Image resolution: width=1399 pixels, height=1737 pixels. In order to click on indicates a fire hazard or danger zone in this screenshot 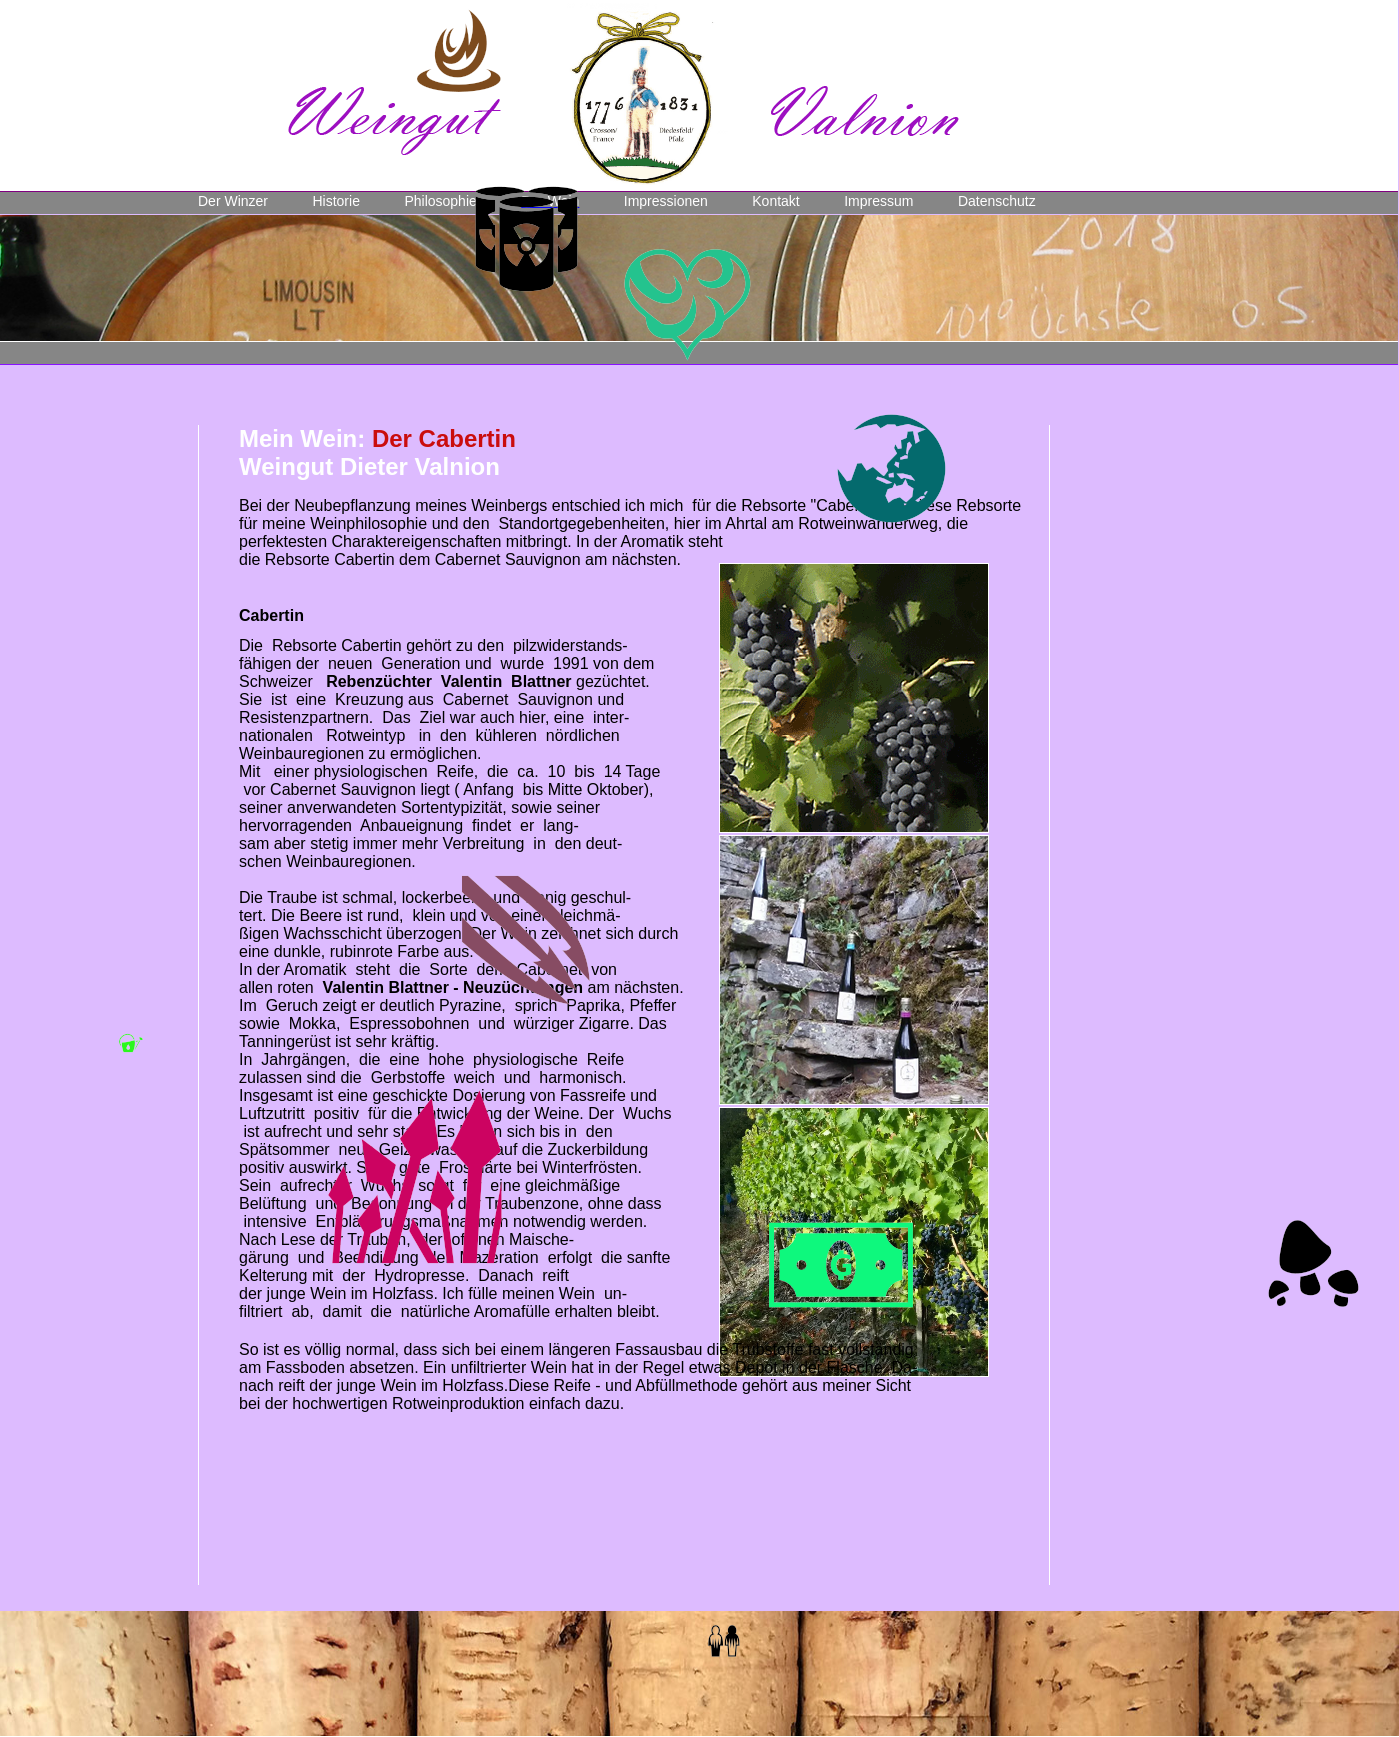, I will do `click(459, 50)`.